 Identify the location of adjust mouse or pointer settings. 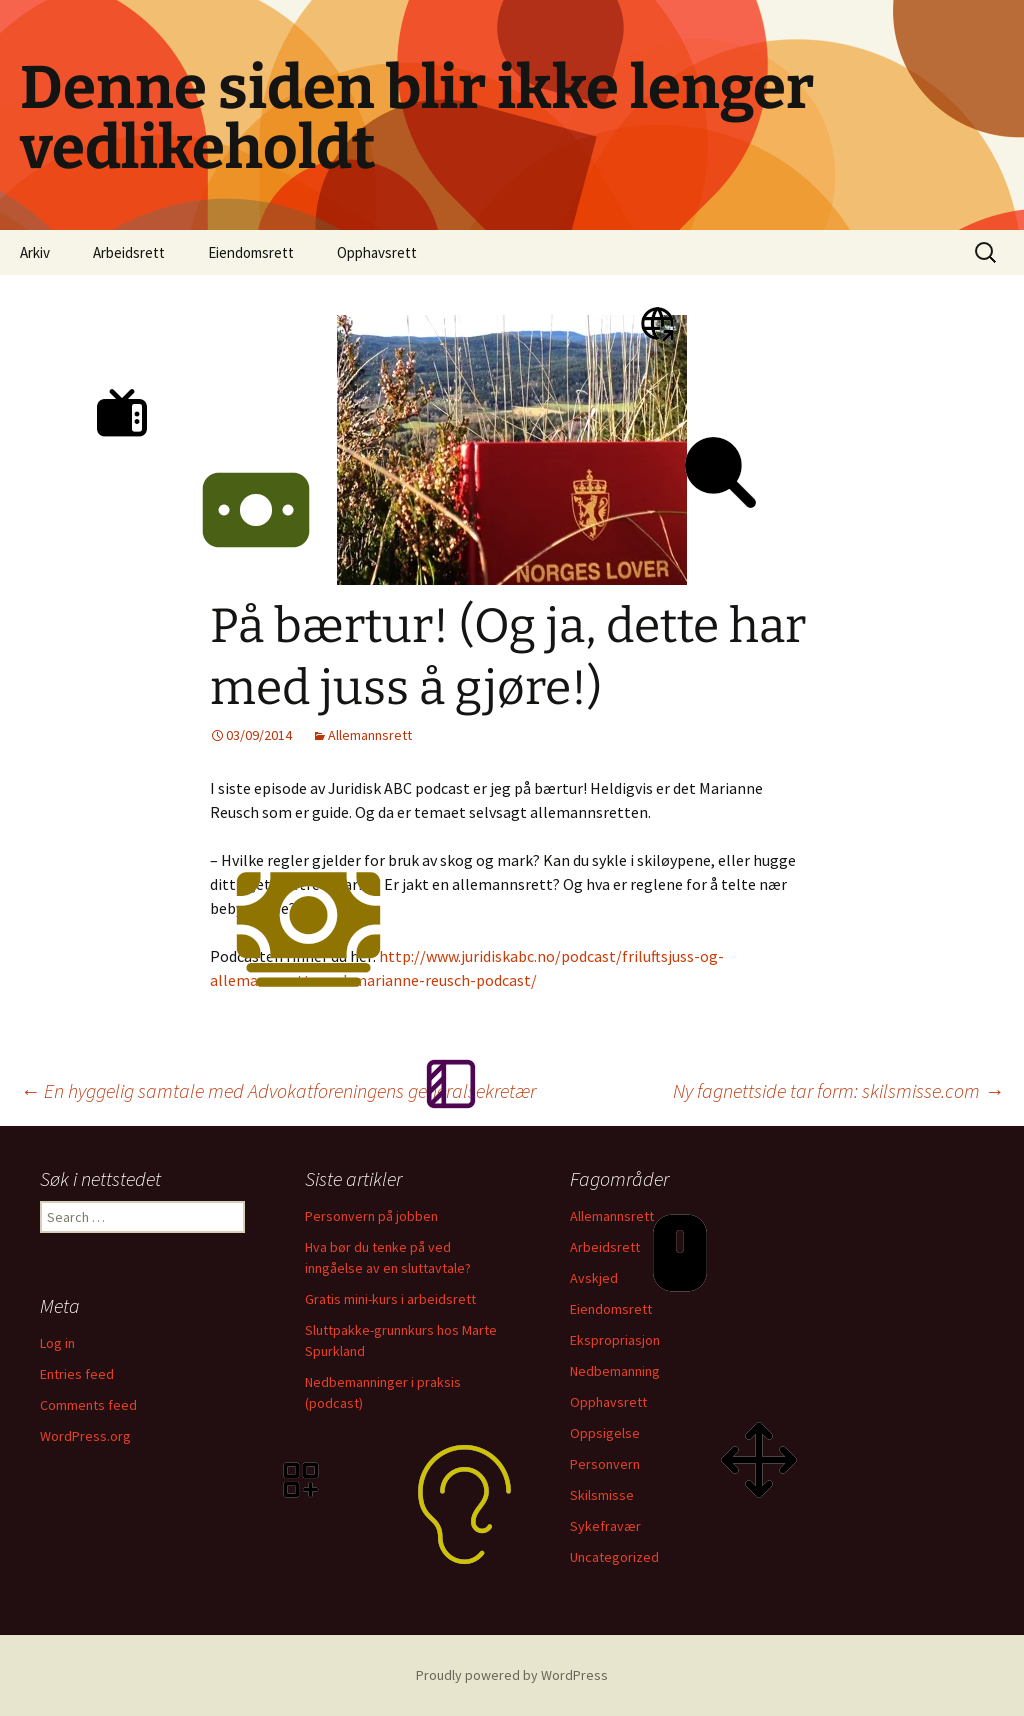
(680, 1253).